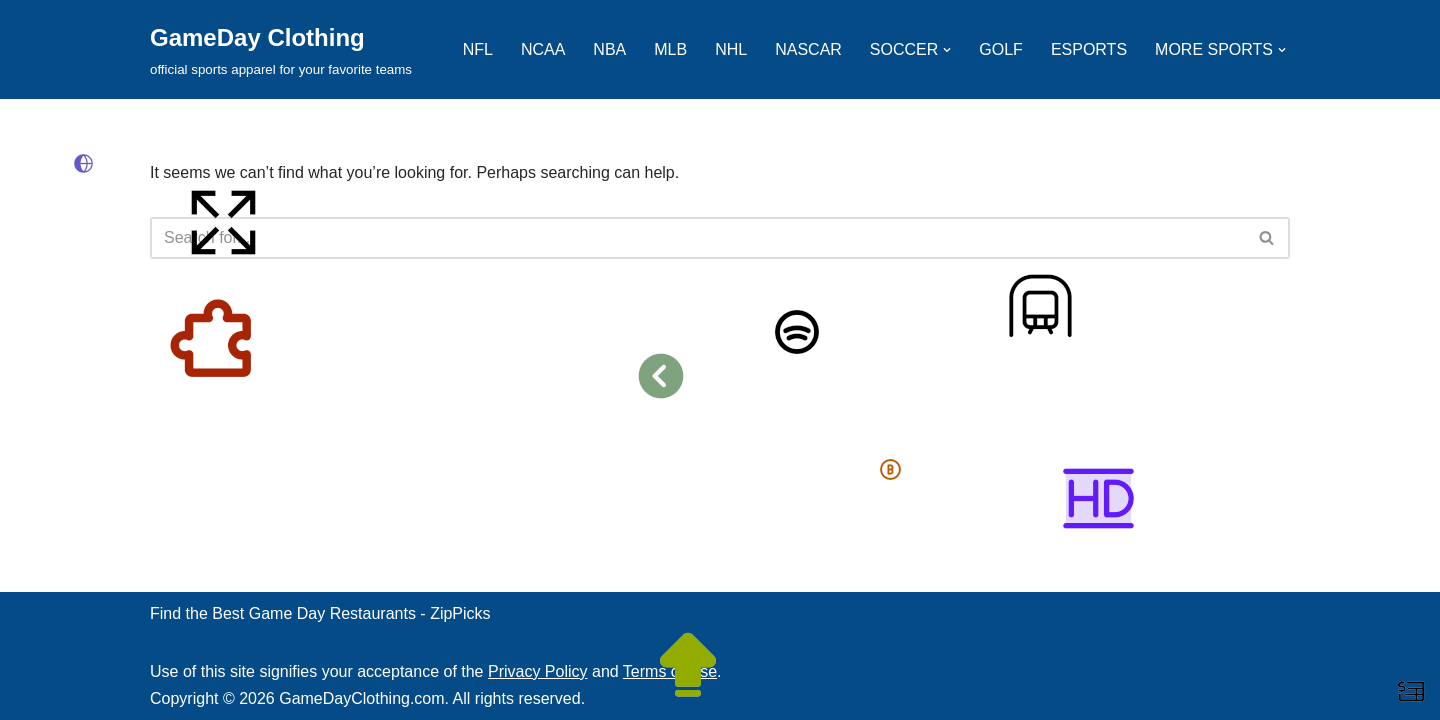 The image size is (1440, 720). Describe the element at coordinates (223, 222) in the screenshot. I see `expand to fullscreen mode` at that location.